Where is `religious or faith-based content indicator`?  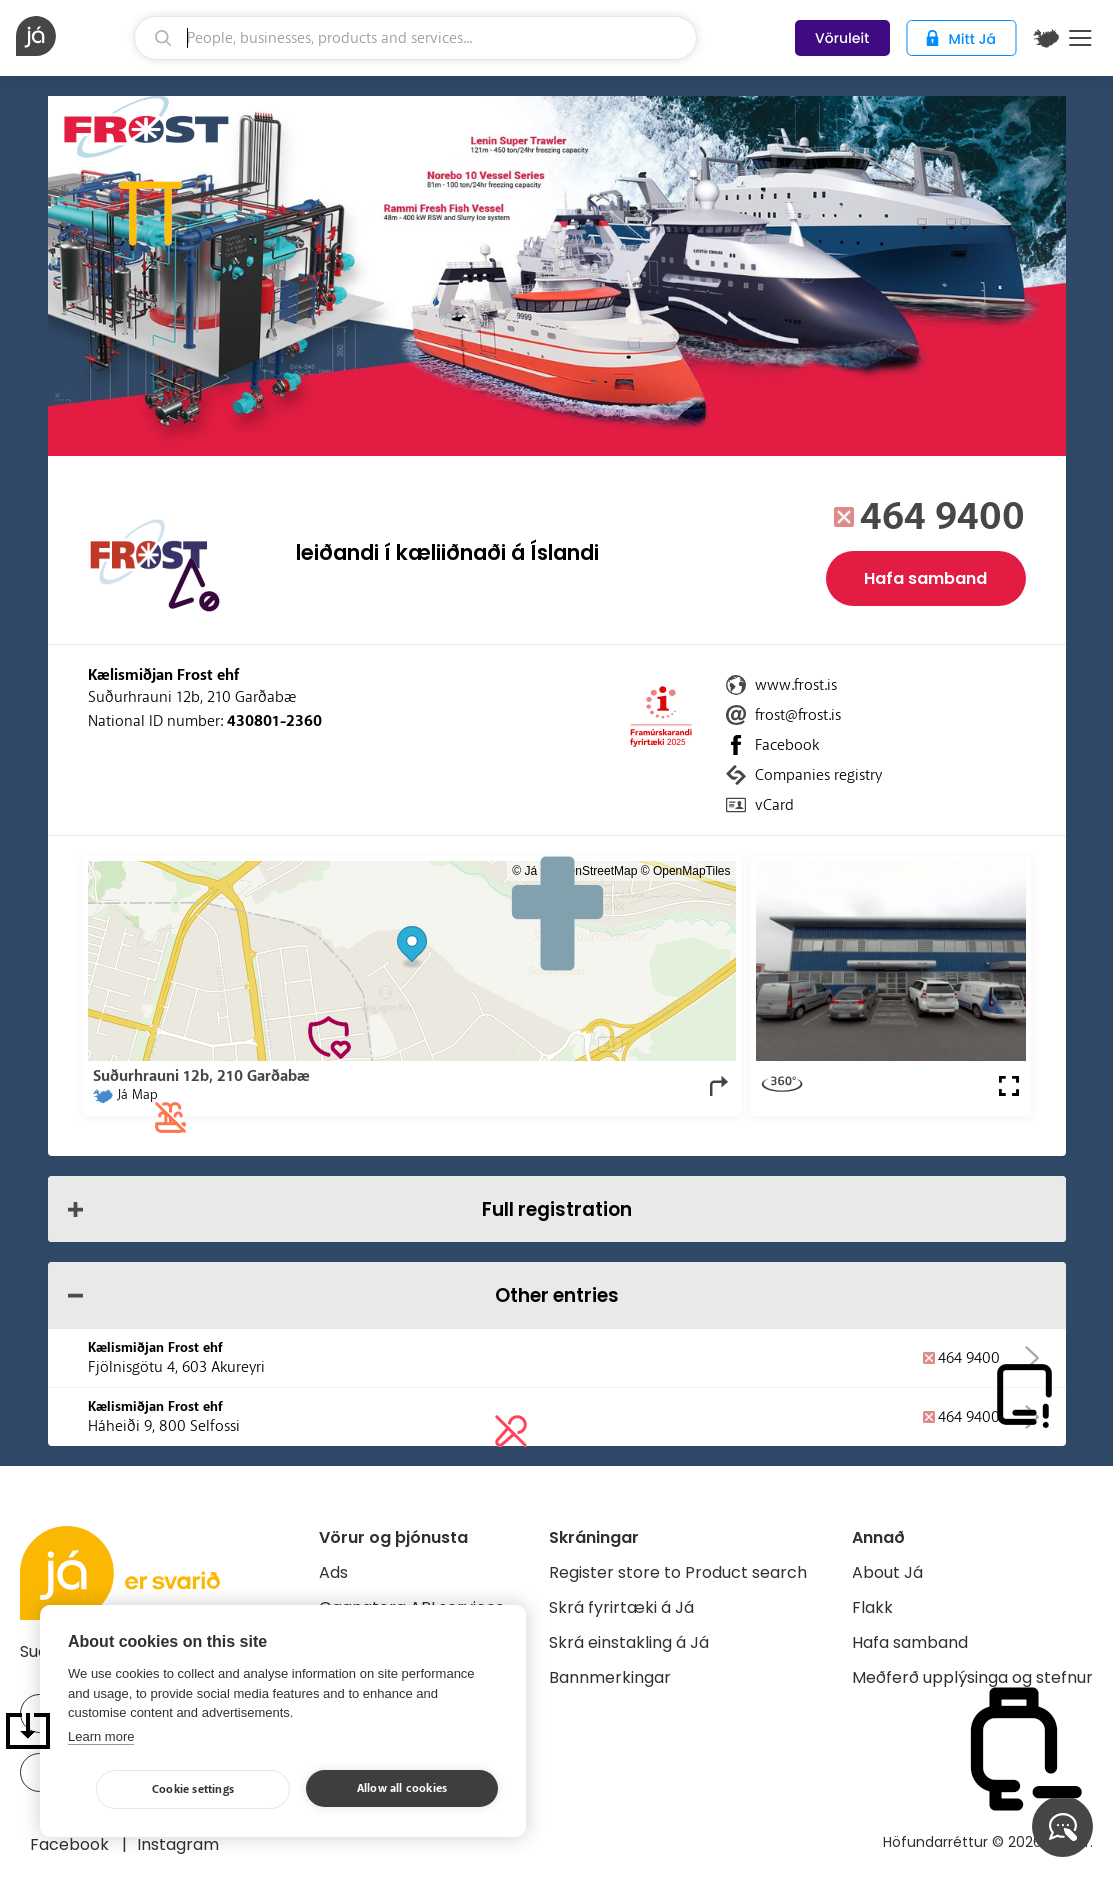 religious or faith-based content indicator is located at coordinates (557, 913).